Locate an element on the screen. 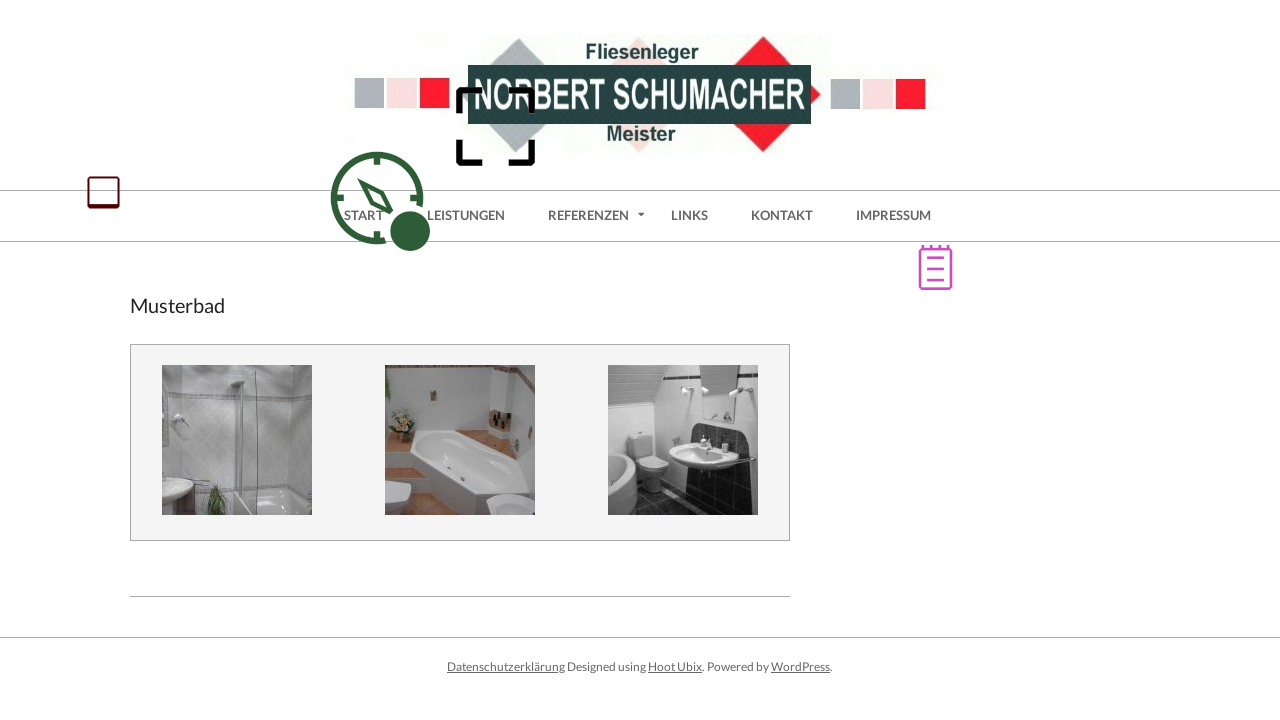 This screenshot has width=1280, height=720. indicates current location on a map is located at coordinates (377, 198).